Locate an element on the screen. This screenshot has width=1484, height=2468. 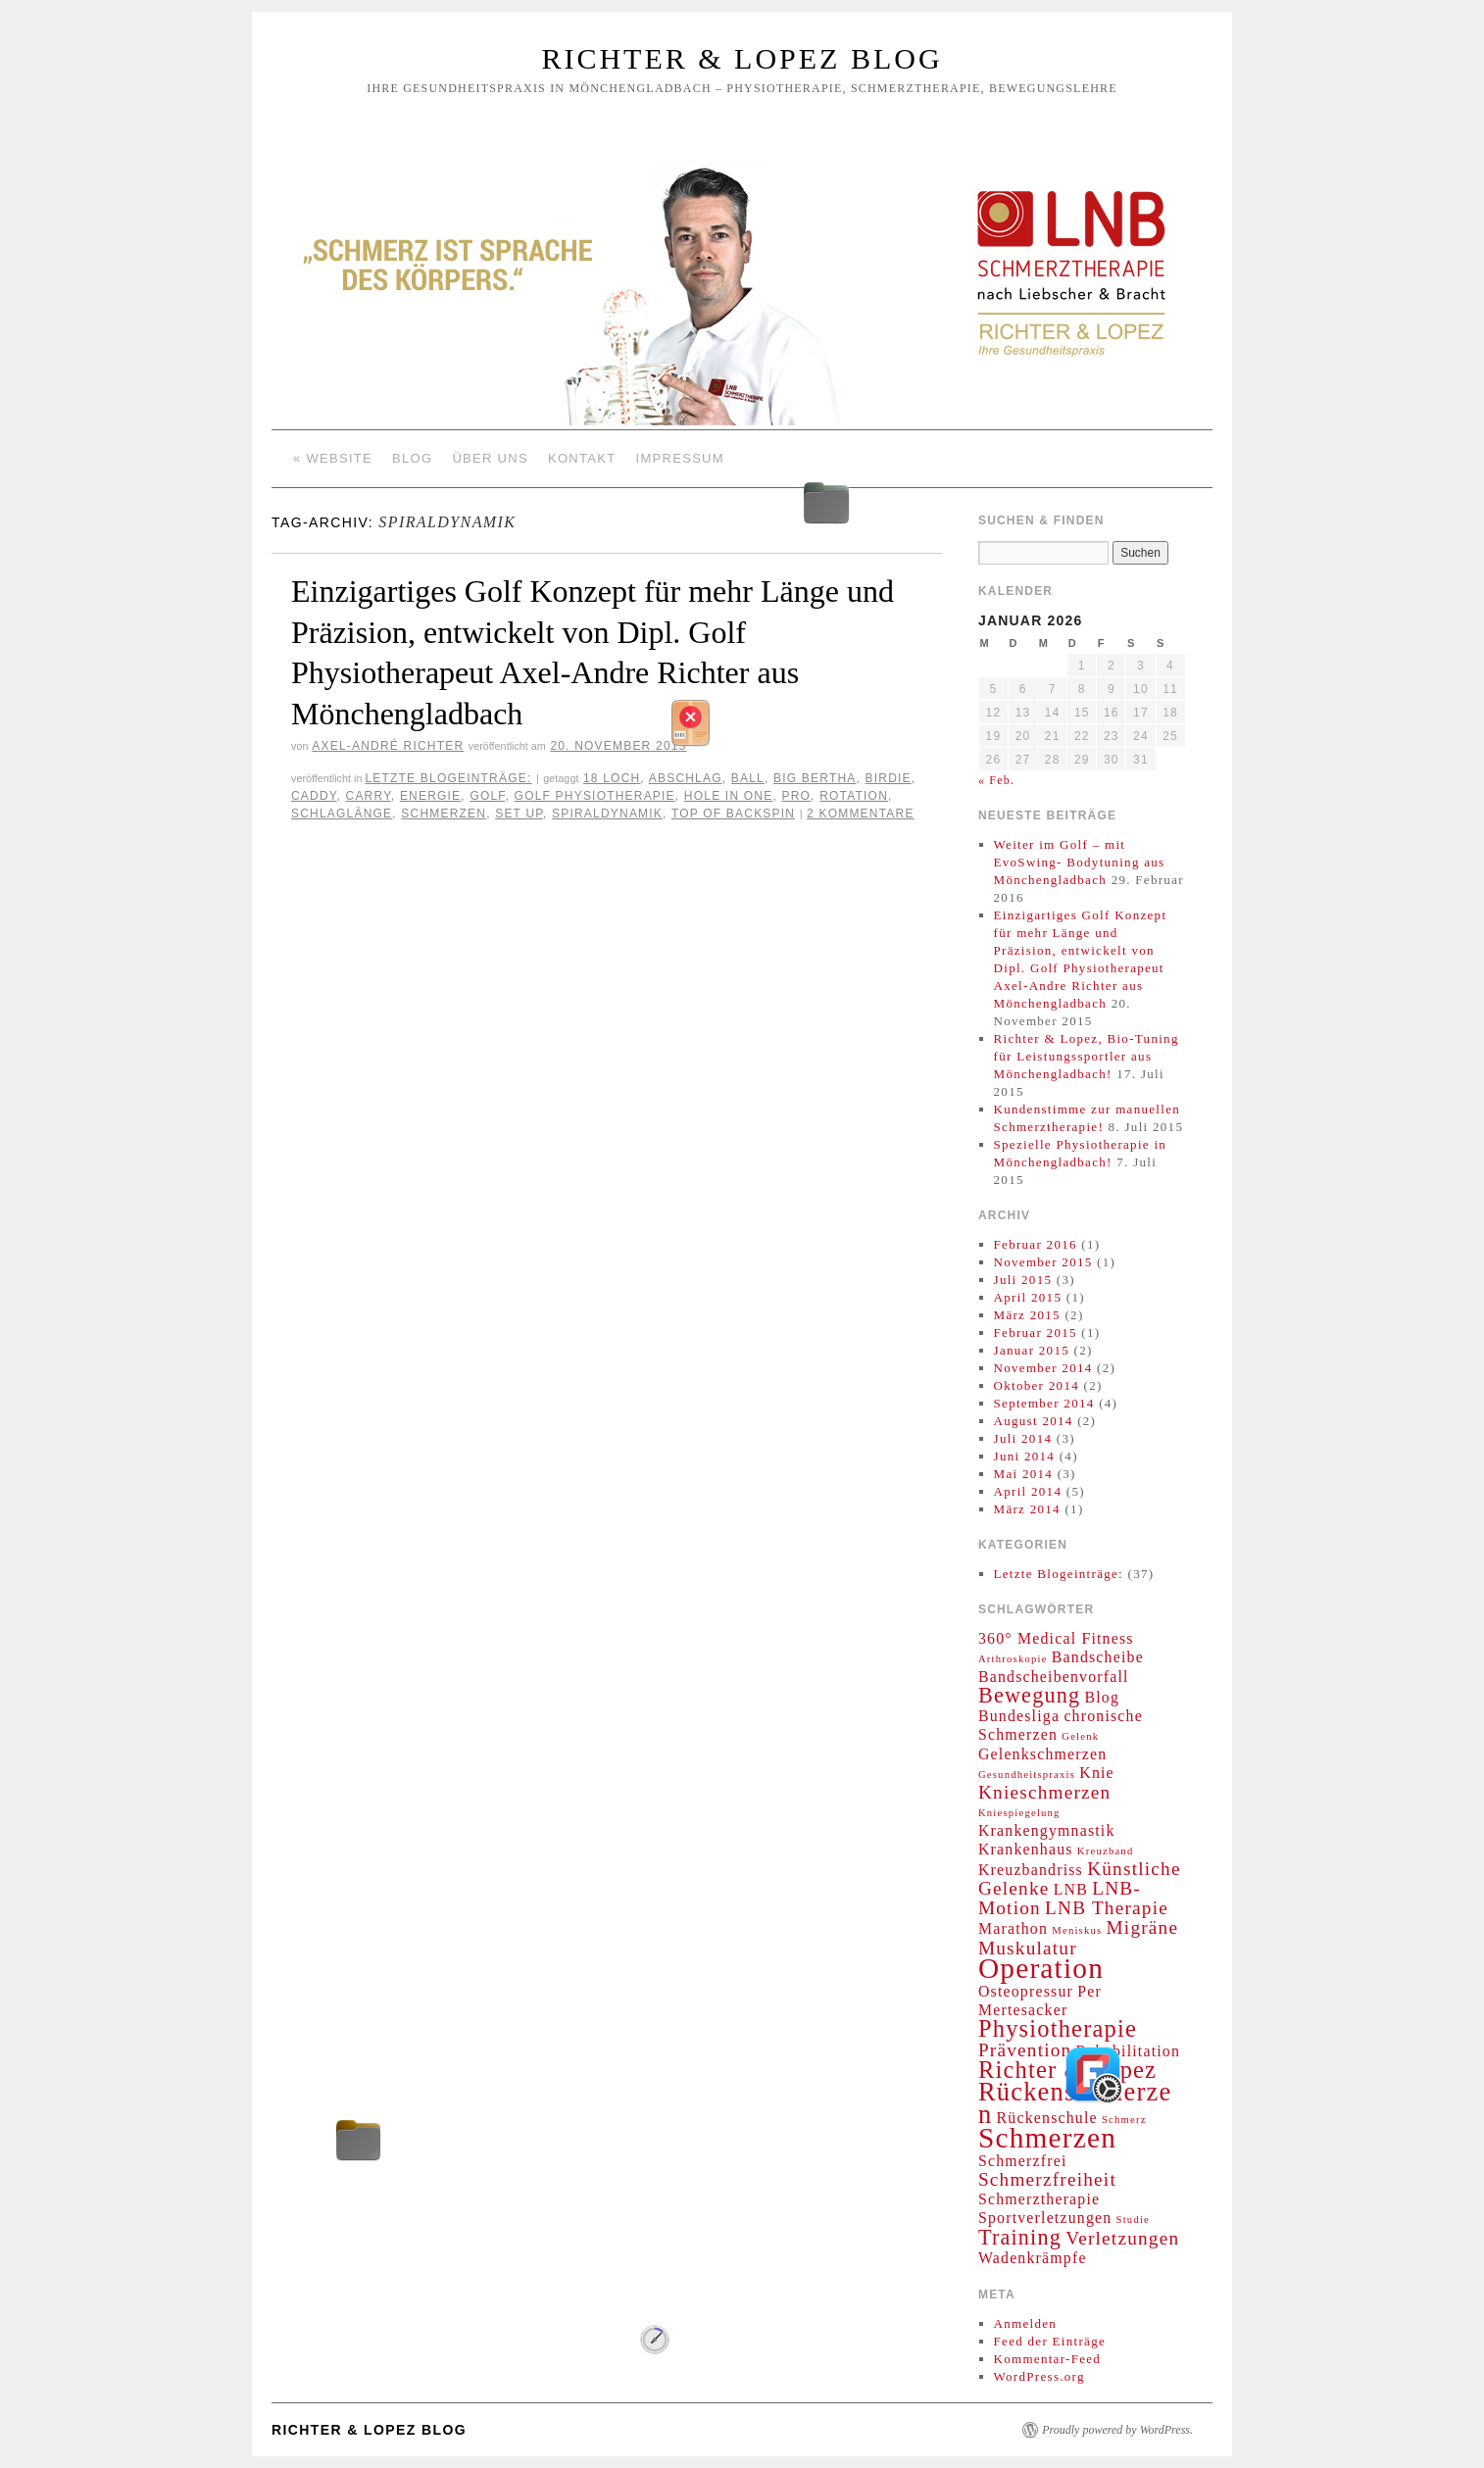
open FreeCAD Link application is located at coordinates (1093, 2074).